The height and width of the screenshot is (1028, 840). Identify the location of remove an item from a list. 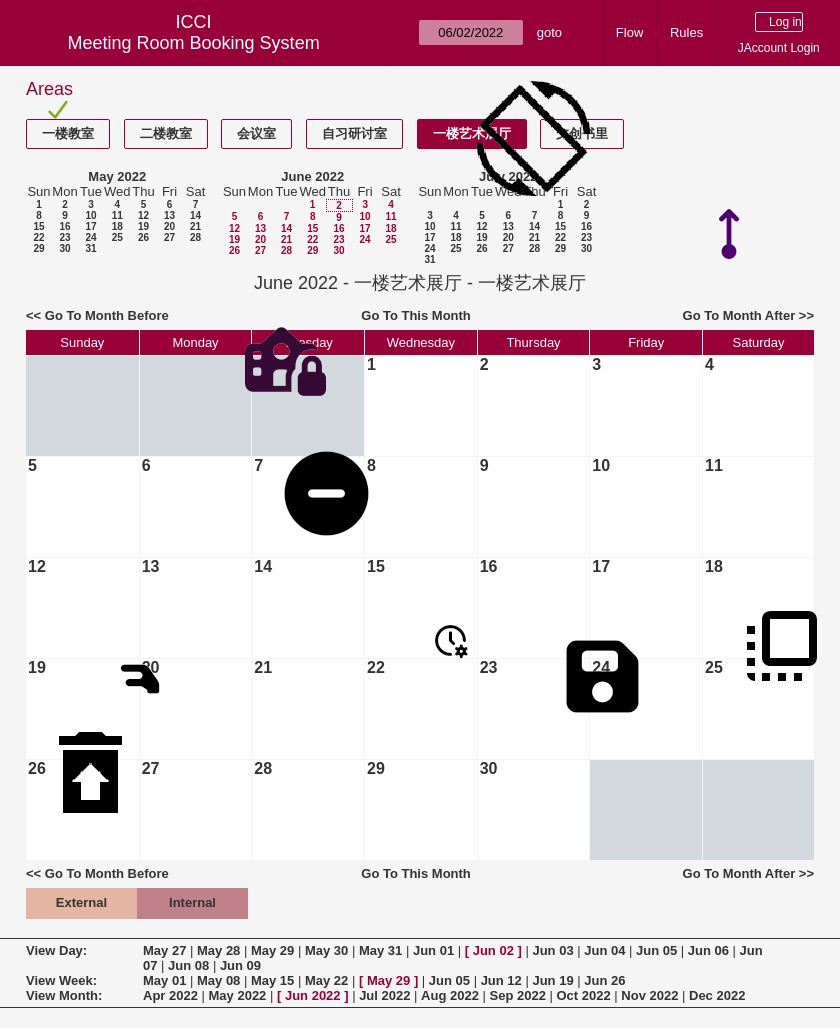
(326, 493).